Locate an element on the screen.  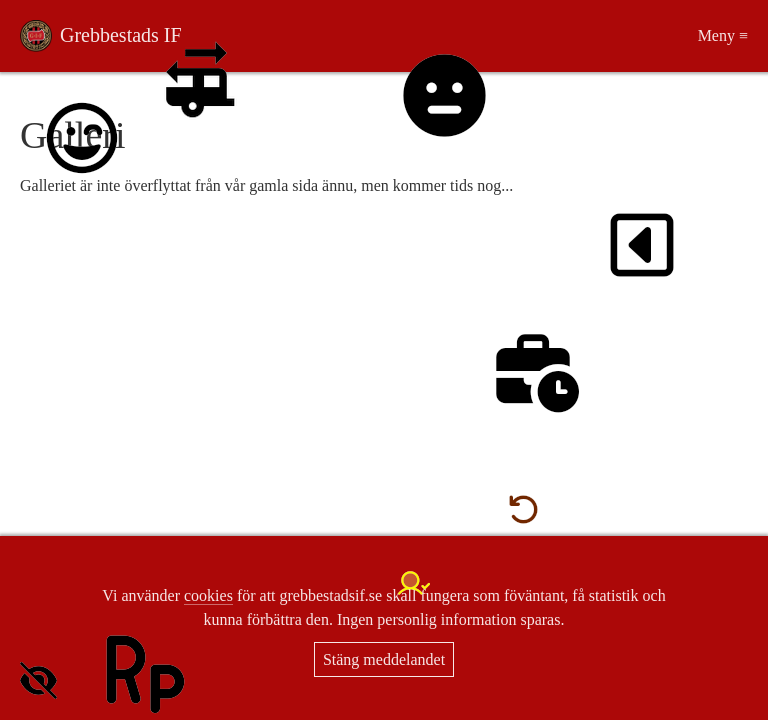
undo the last action is located at coordinates (523, 509).